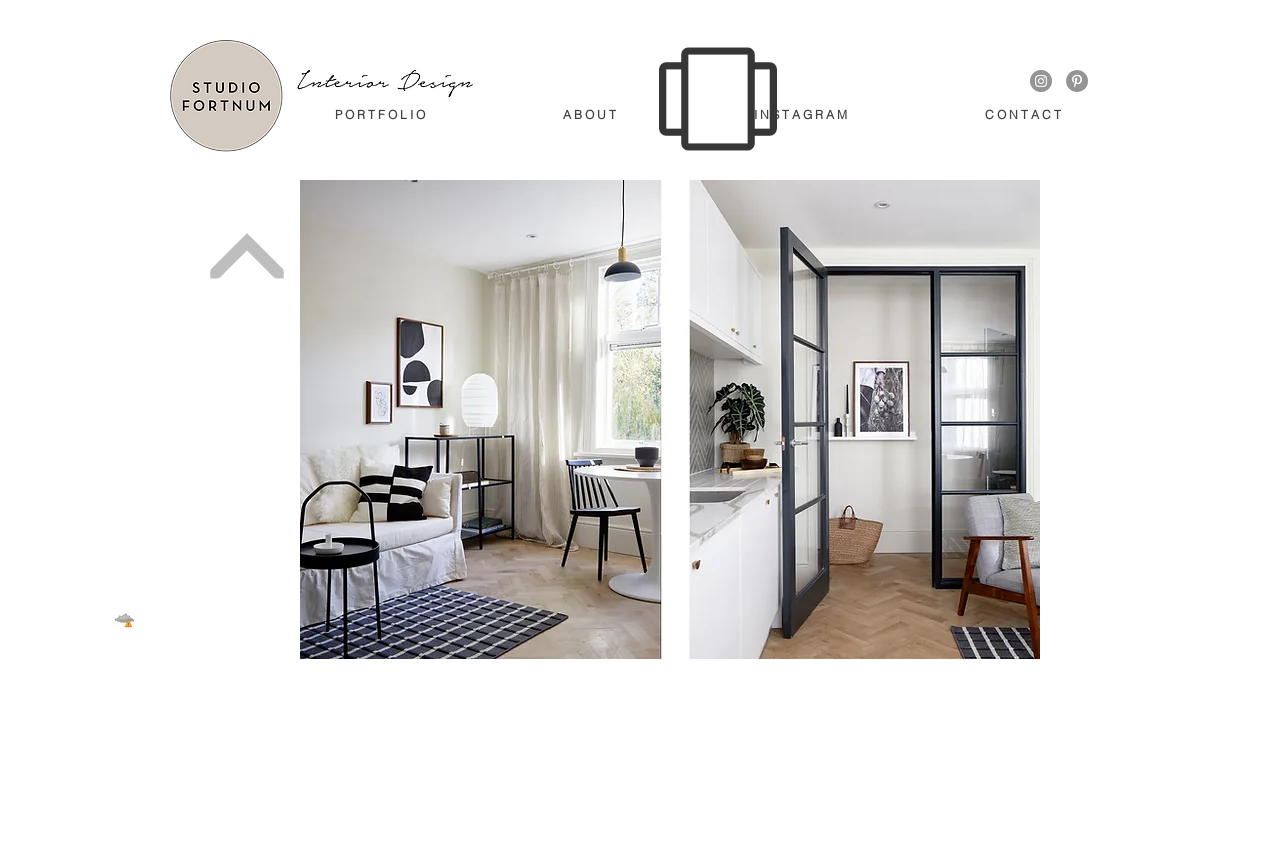 The height and width of the screenshot is (856, 1280). What do you see at coordinates (247, 254) in the screenshot?
I see `navigate up or go to parent directory` at bounding box center [247, 254].